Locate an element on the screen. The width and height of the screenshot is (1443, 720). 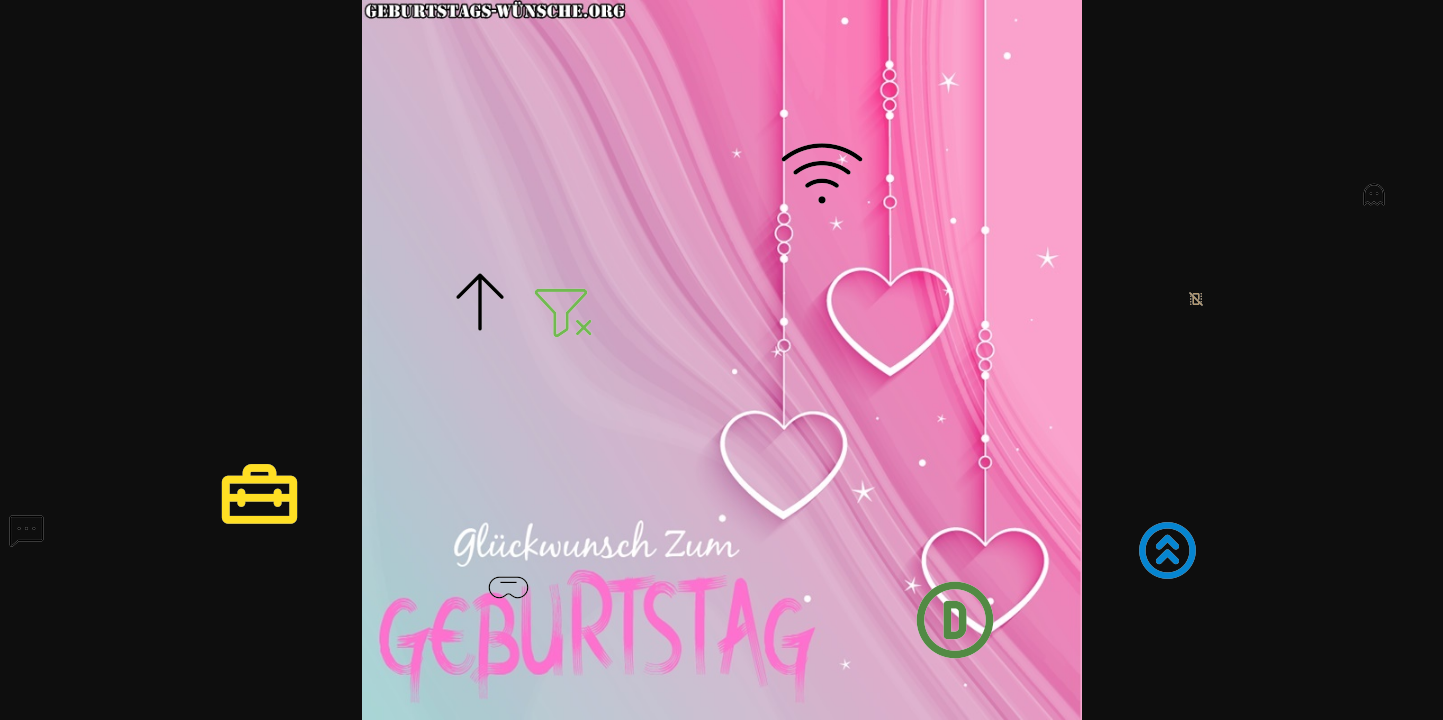
strong wifi signal strength is located at coordinates (822, 172).